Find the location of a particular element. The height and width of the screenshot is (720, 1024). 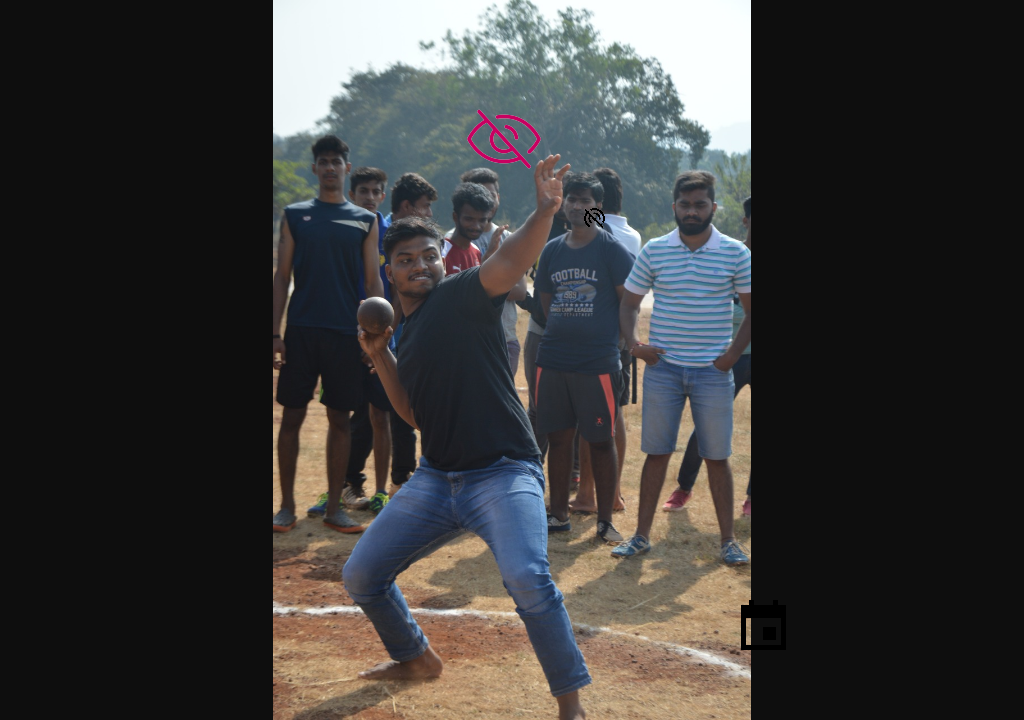

hide password or sensitive content is located at coordinates (504, 139).